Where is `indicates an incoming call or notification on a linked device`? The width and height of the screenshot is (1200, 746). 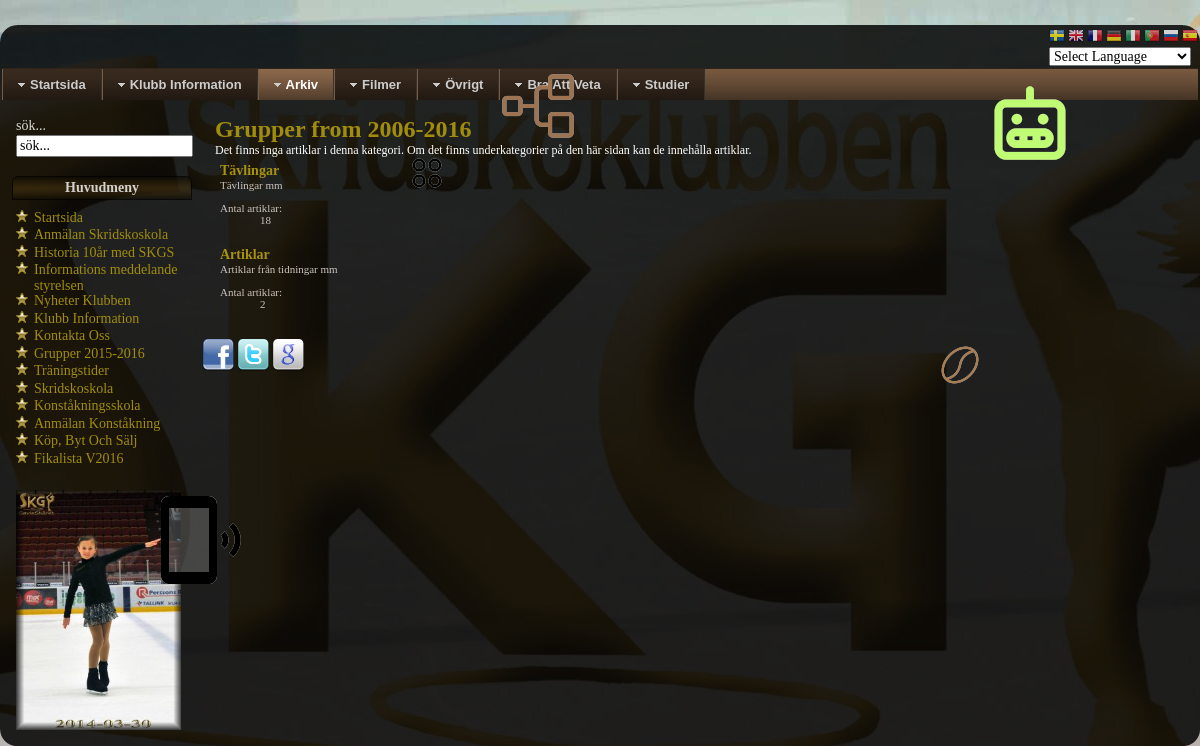
indicates an incoming call or notification on a linked device is located at coordinates (201, 540).